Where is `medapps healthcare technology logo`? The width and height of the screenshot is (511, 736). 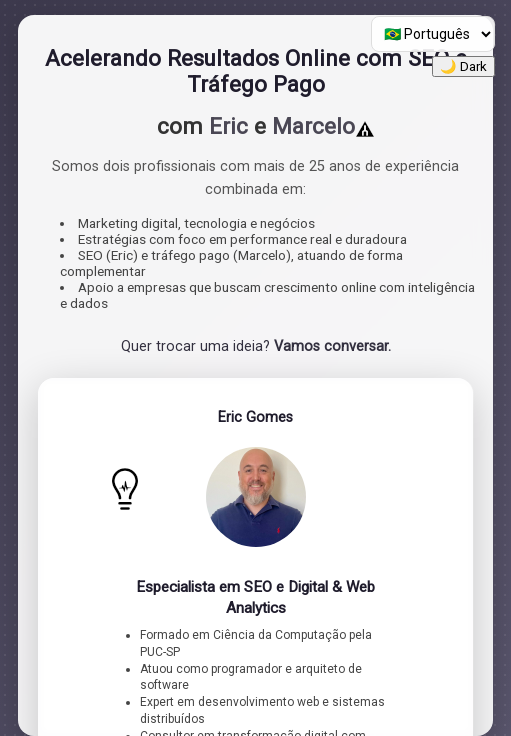
medapps healthcare technology logo is located at coordinates (125, 489).